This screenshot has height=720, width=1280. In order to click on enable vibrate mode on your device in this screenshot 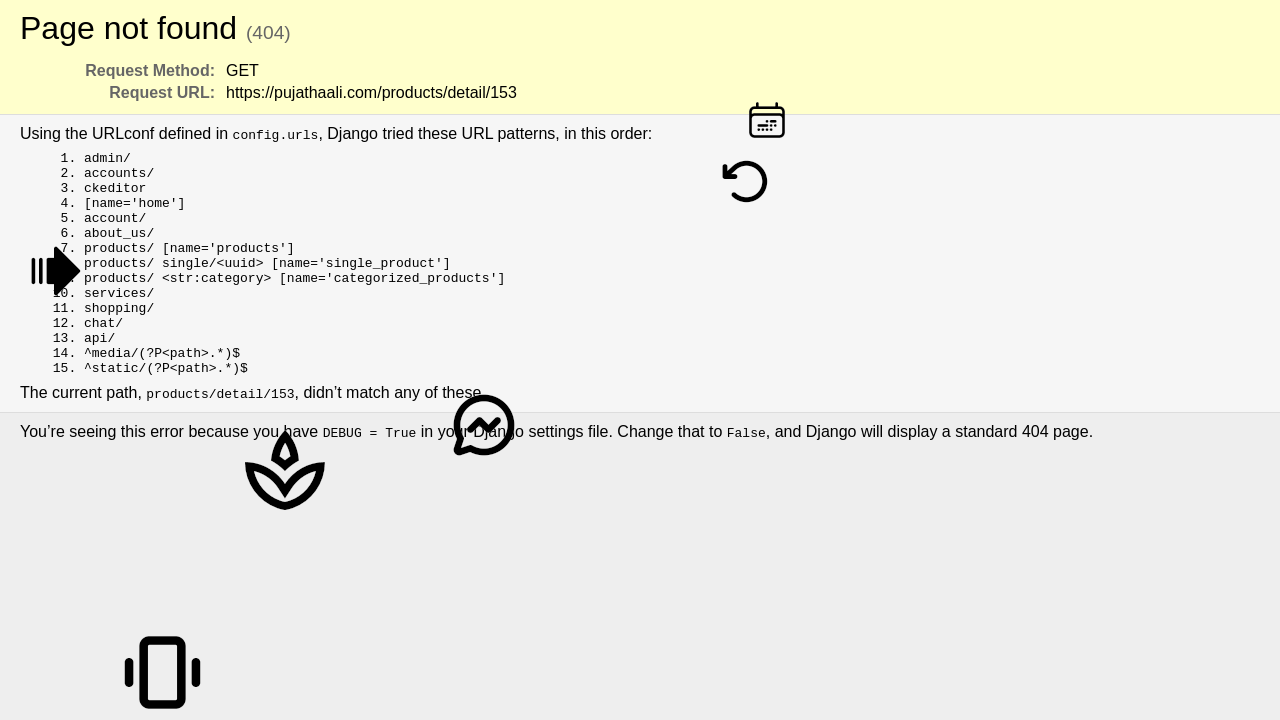, I will do `click(162, 672)`.